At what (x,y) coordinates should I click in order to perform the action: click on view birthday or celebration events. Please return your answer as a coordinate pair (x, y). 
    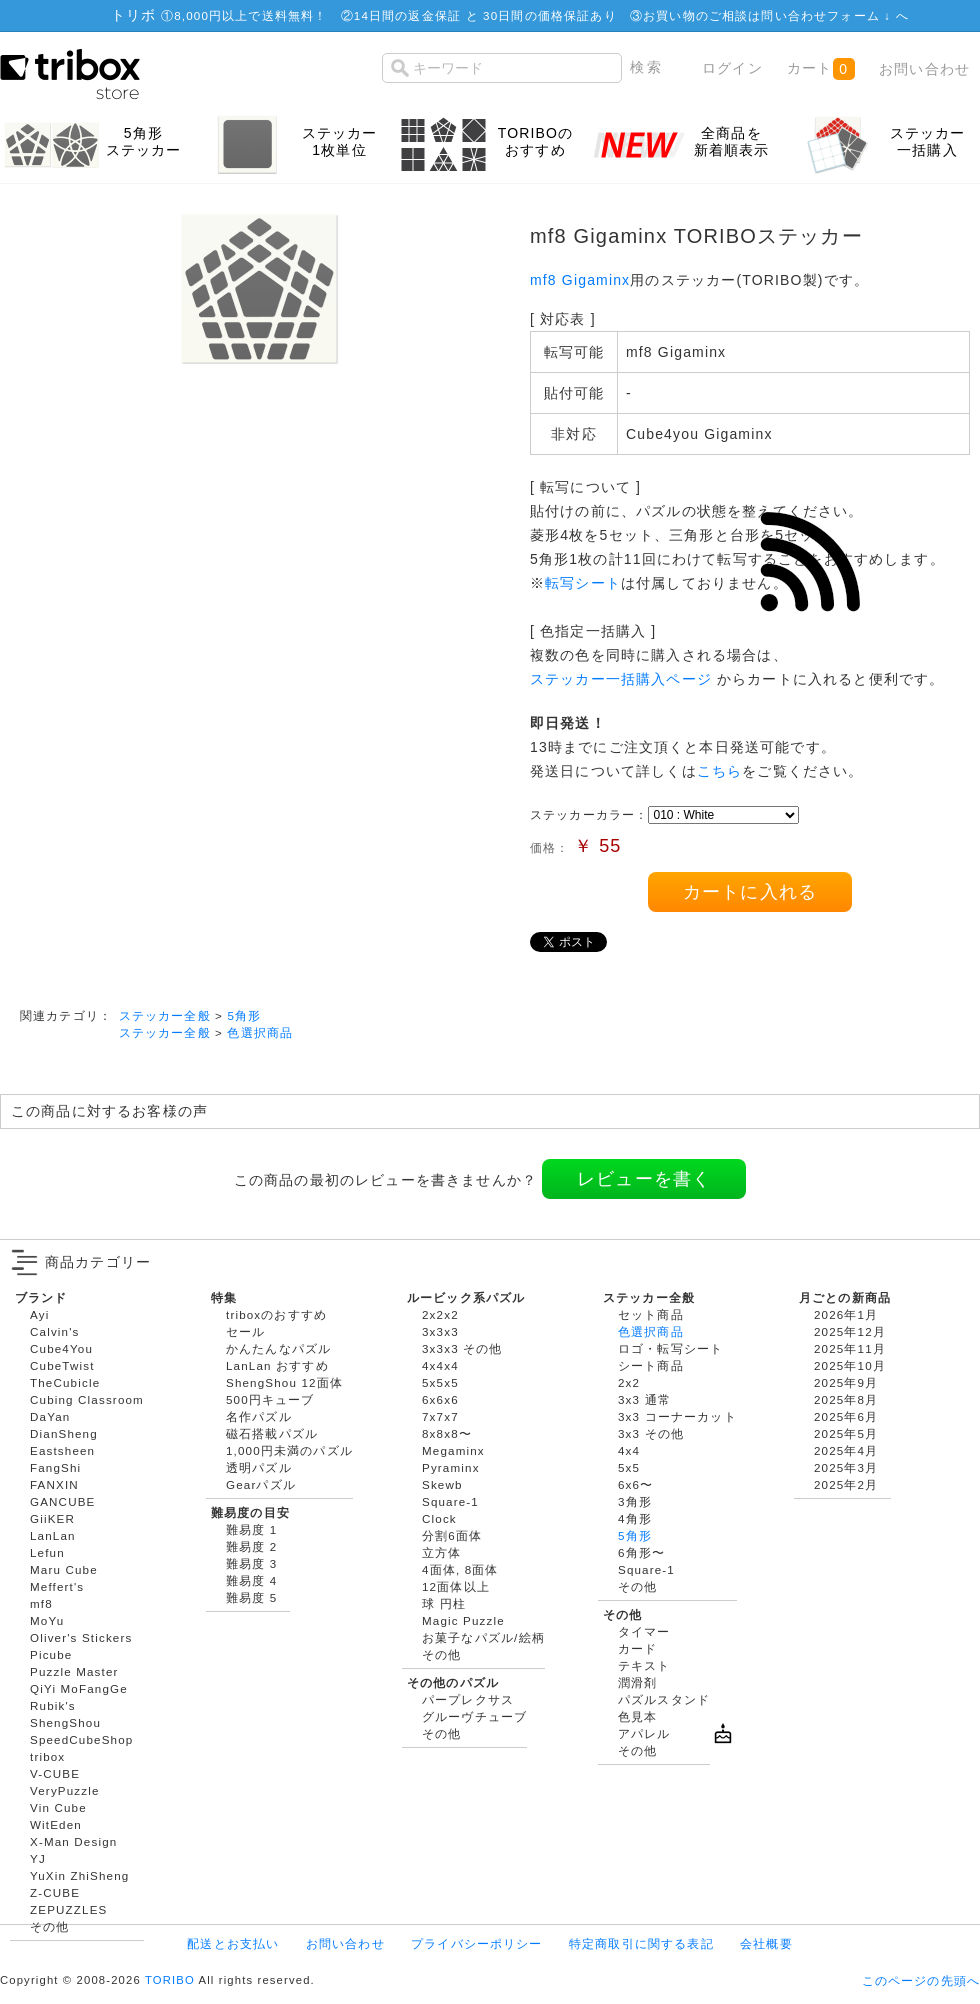
    Looking at the image, I should click on (723, 1734).